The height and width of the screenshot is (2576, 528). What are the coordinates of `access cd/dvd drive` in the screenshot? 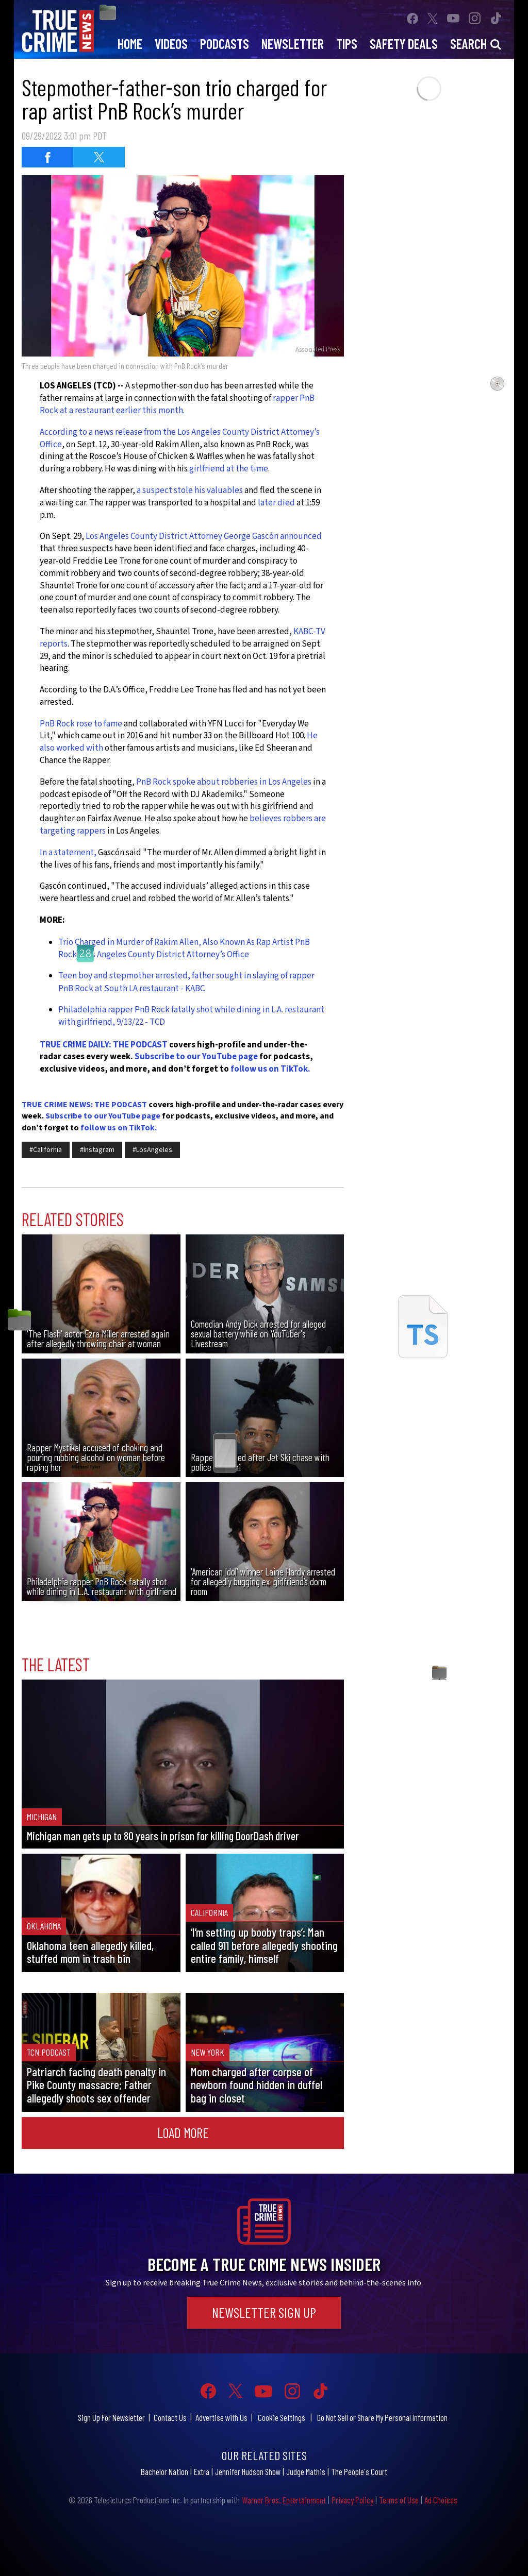 It's located at (497, 383).